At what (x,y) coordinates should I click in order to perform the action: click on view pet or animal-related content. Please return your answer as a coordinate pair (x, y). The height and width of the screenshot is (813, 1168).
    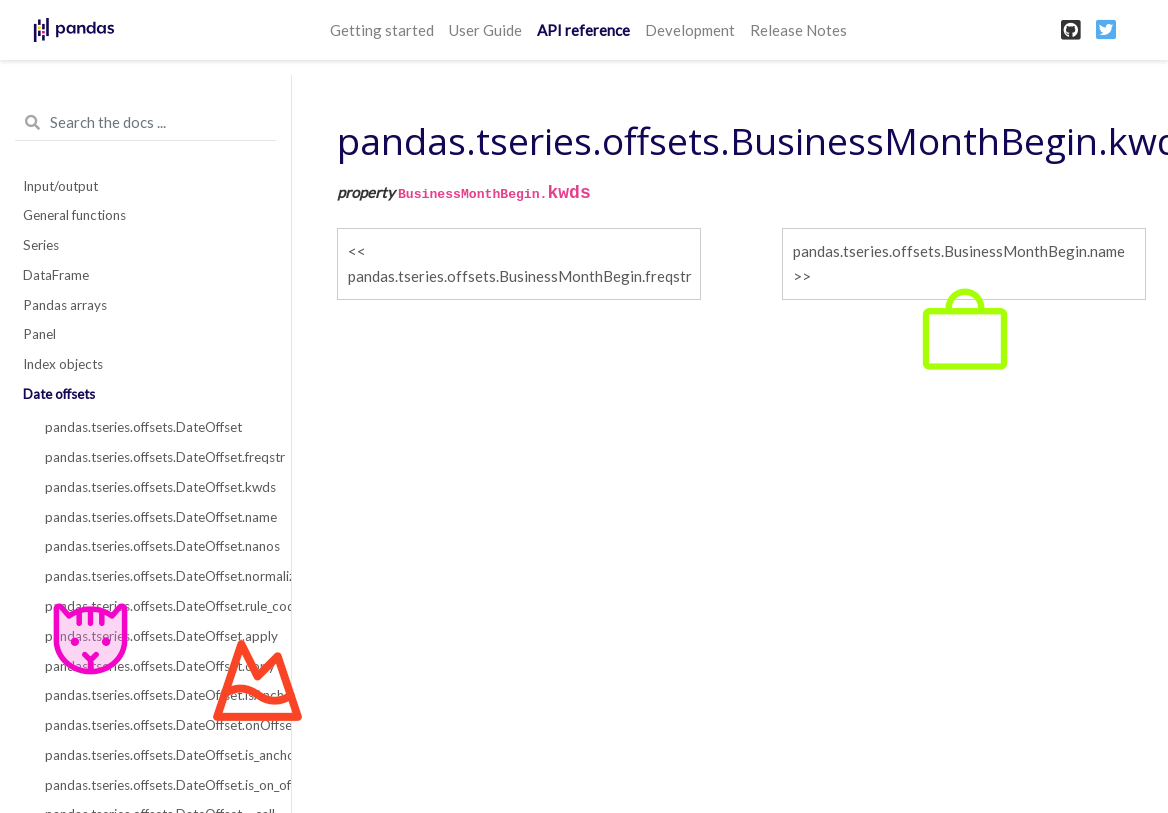
    Looking at the image, I should click on (90, 637).